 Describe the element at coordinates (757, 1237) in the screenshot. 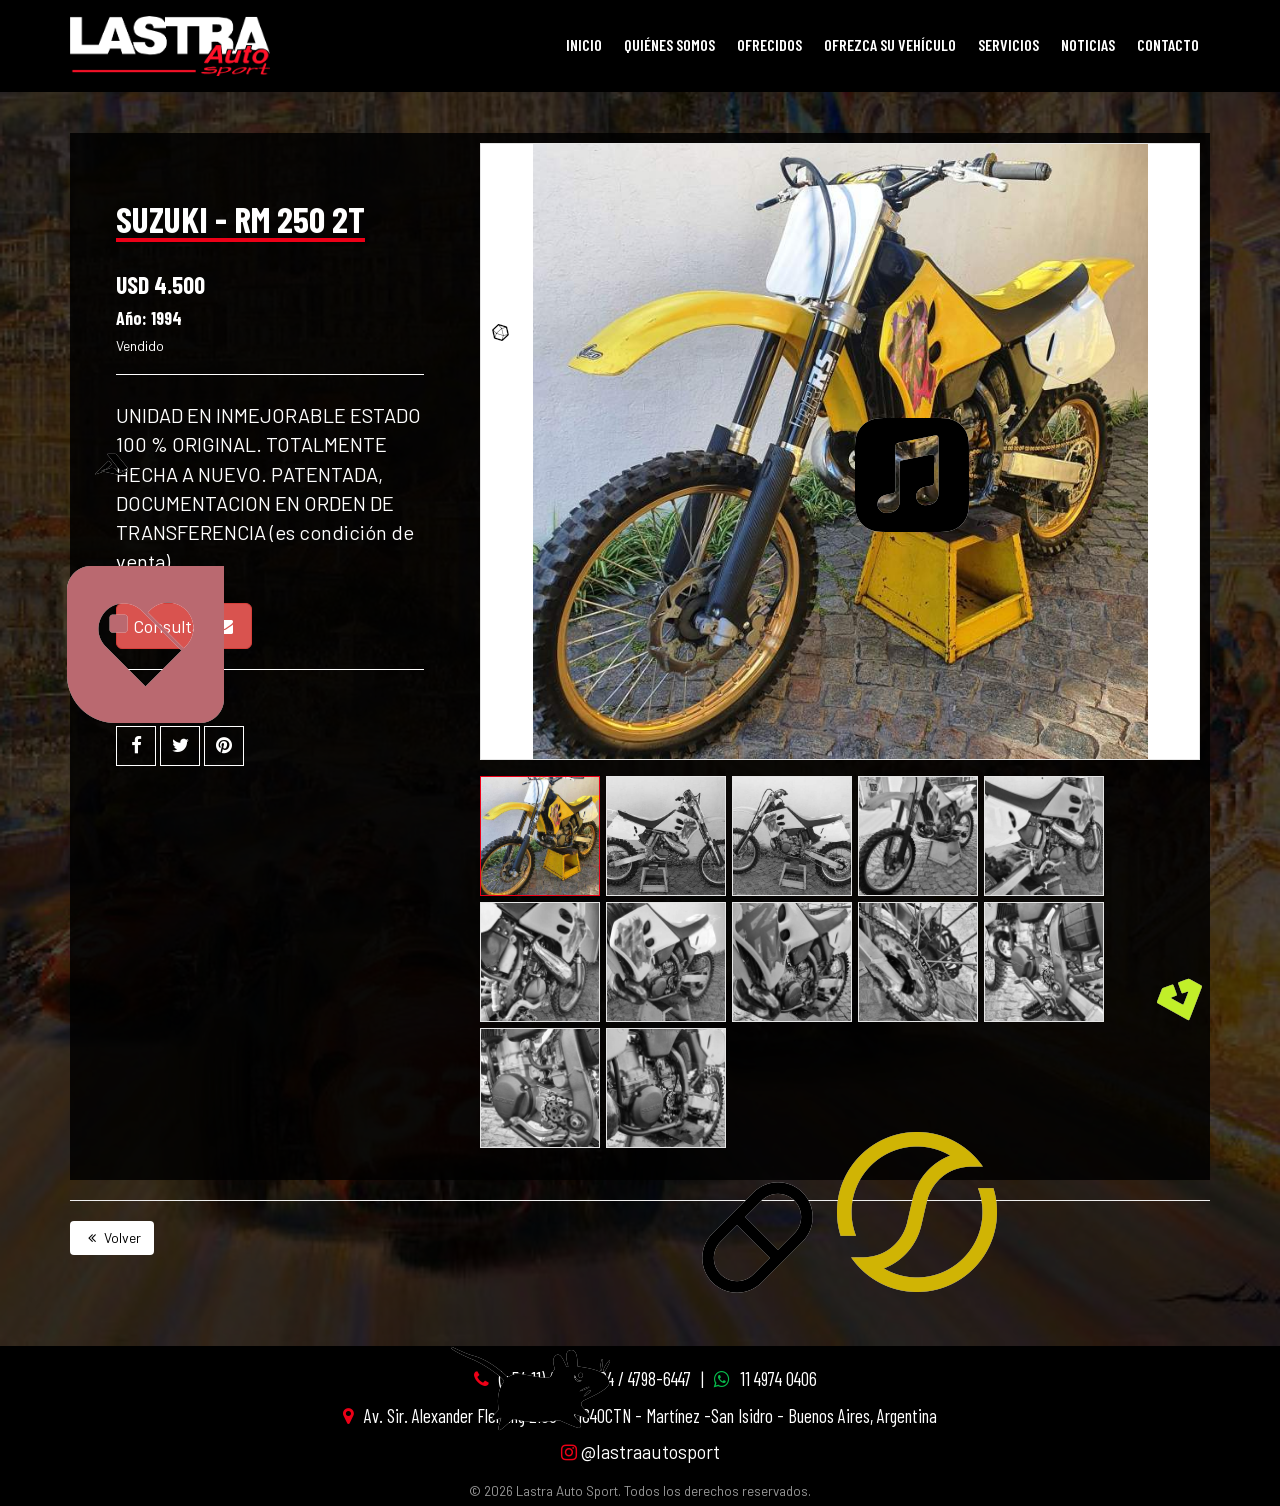

I see `view medication information` at that location.